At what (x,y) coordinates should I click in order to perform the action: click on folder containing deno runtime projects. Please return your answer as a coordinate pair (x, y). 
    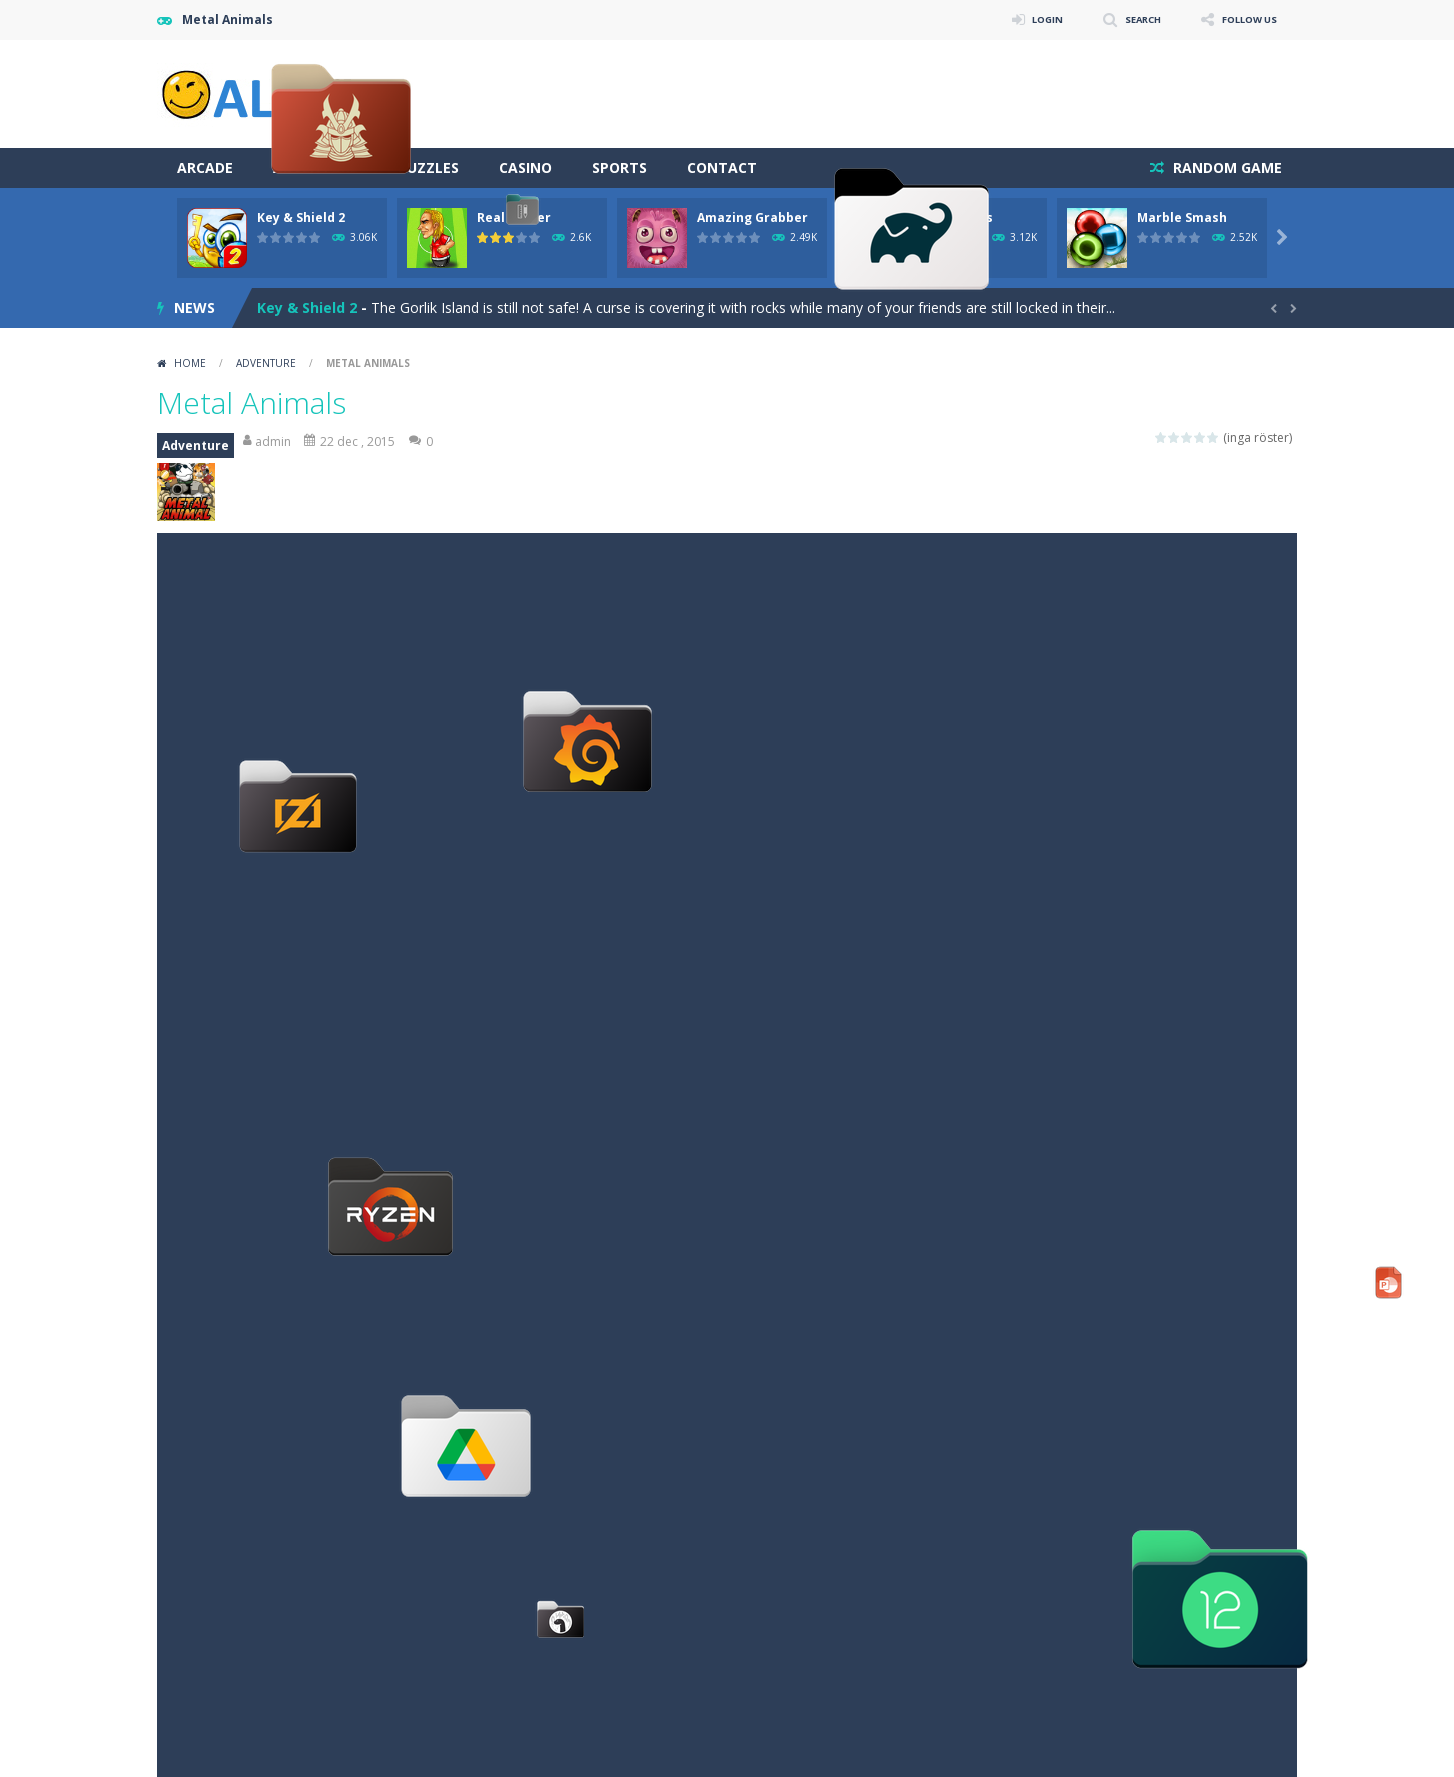
    Looking at the image, I should click on (560, 1620).